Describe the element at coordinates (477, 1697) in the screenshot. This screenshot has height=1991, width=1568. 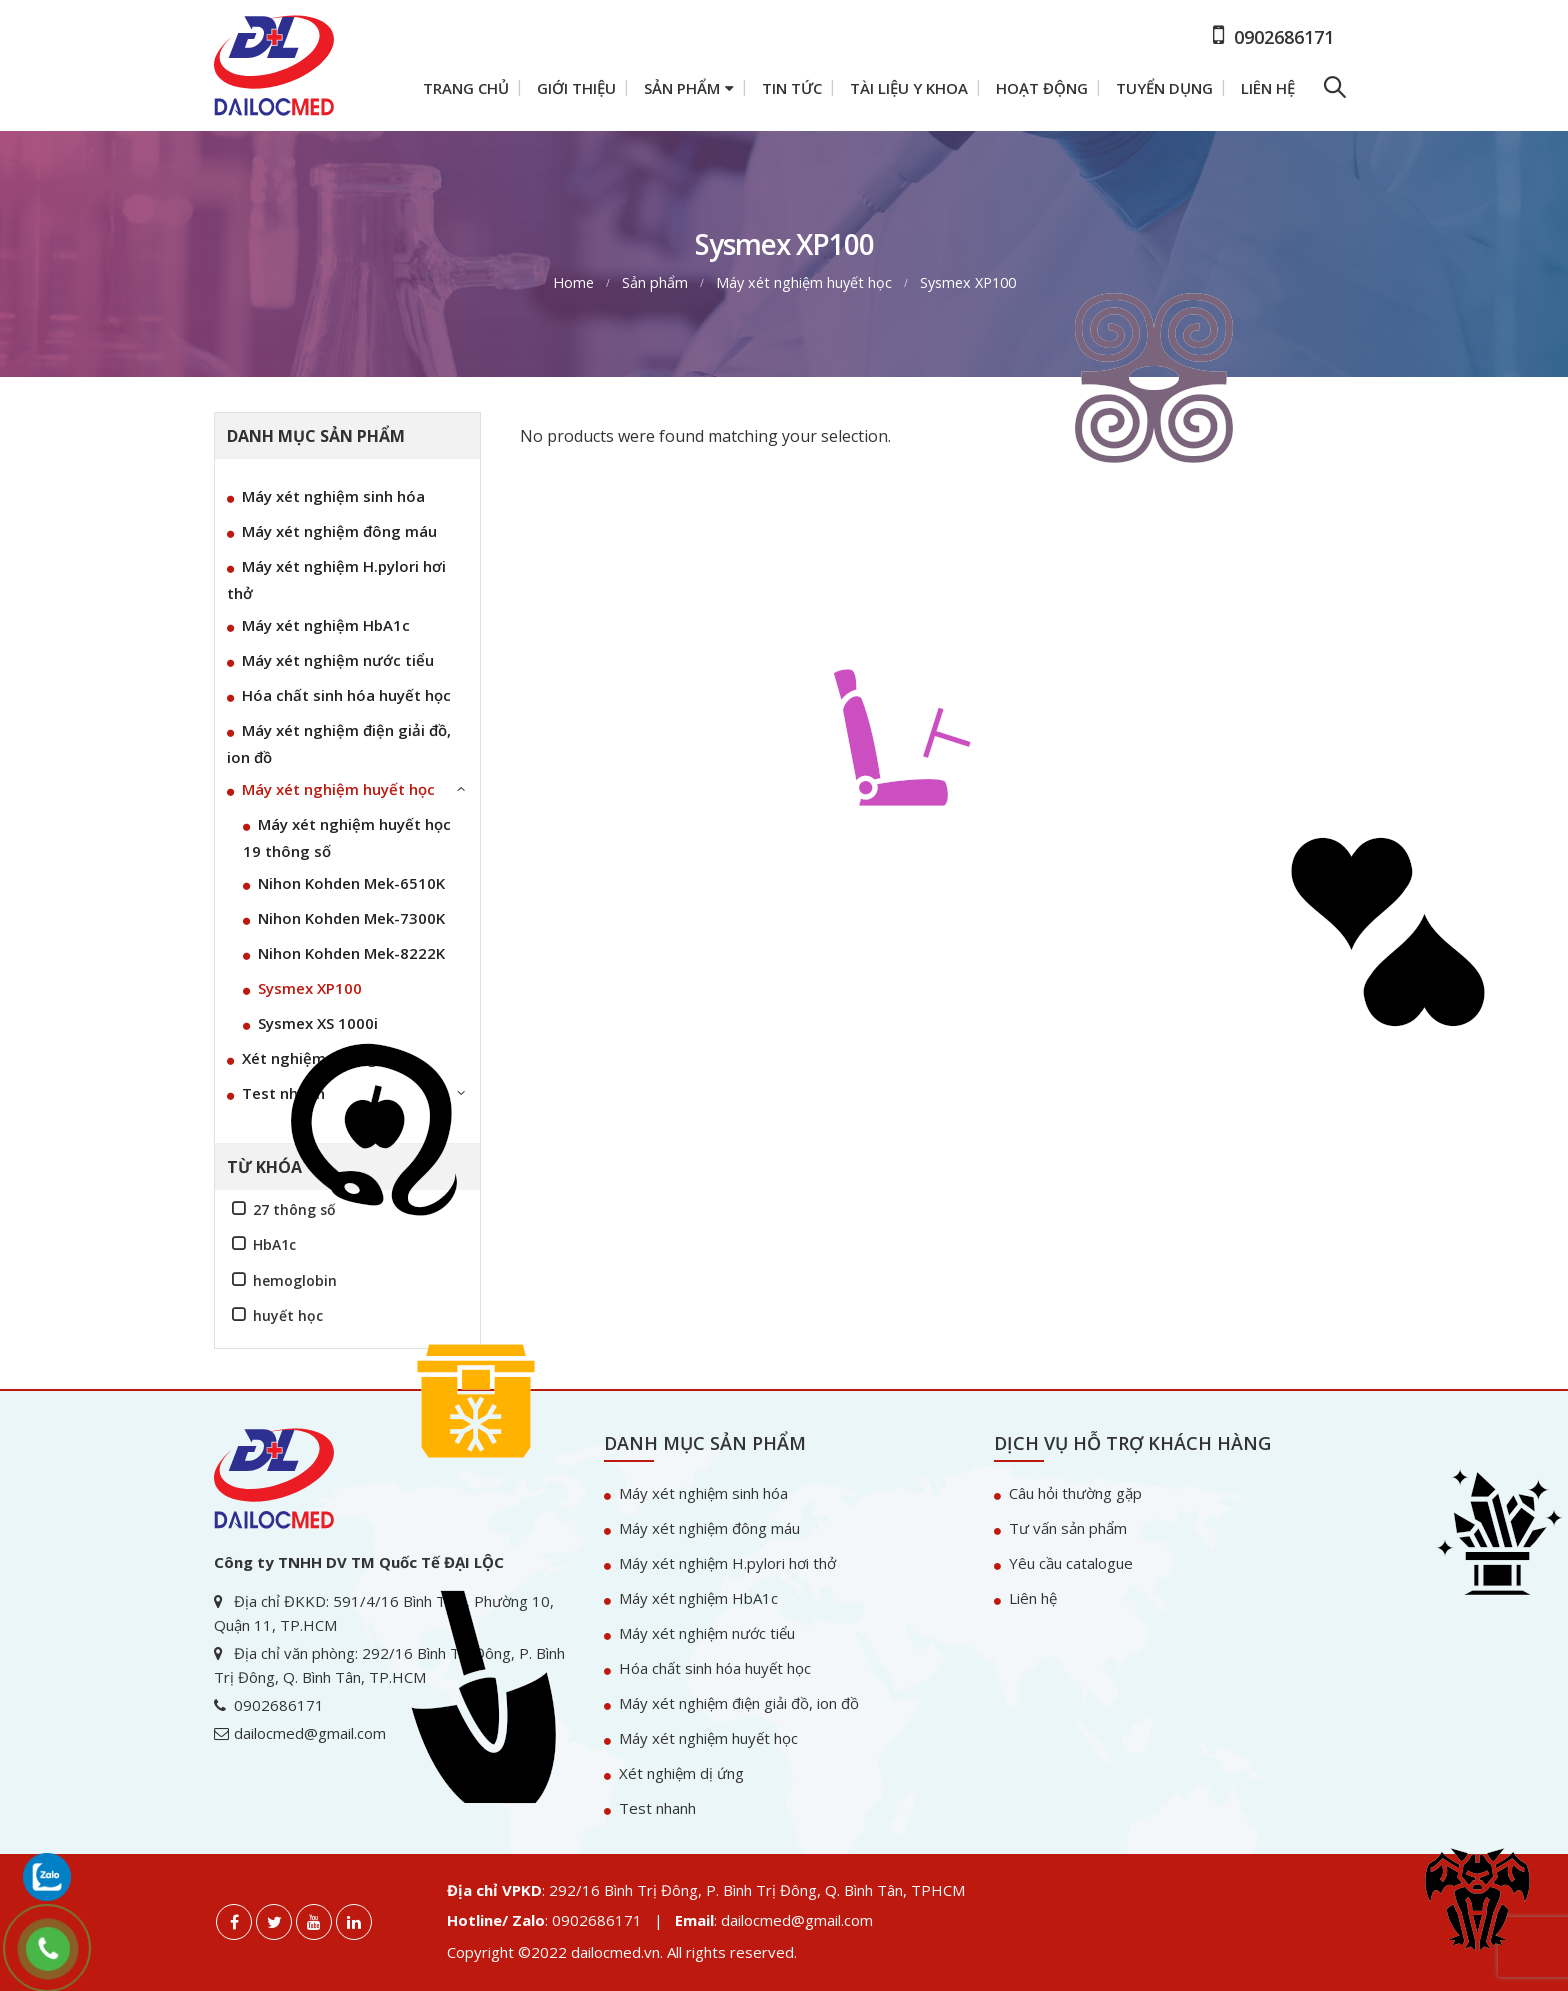
I see `select spade suit in a card game` at that location.